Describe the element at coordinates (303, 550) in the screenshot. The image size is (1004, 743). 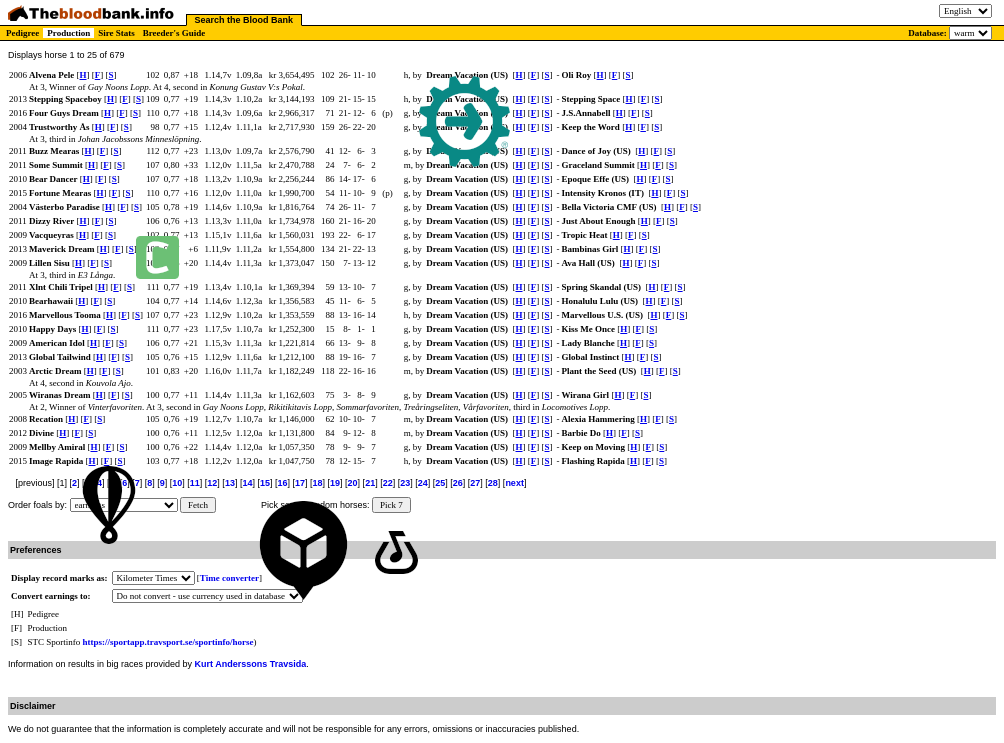
I see `open the AfterShip package tracking app` at that location.